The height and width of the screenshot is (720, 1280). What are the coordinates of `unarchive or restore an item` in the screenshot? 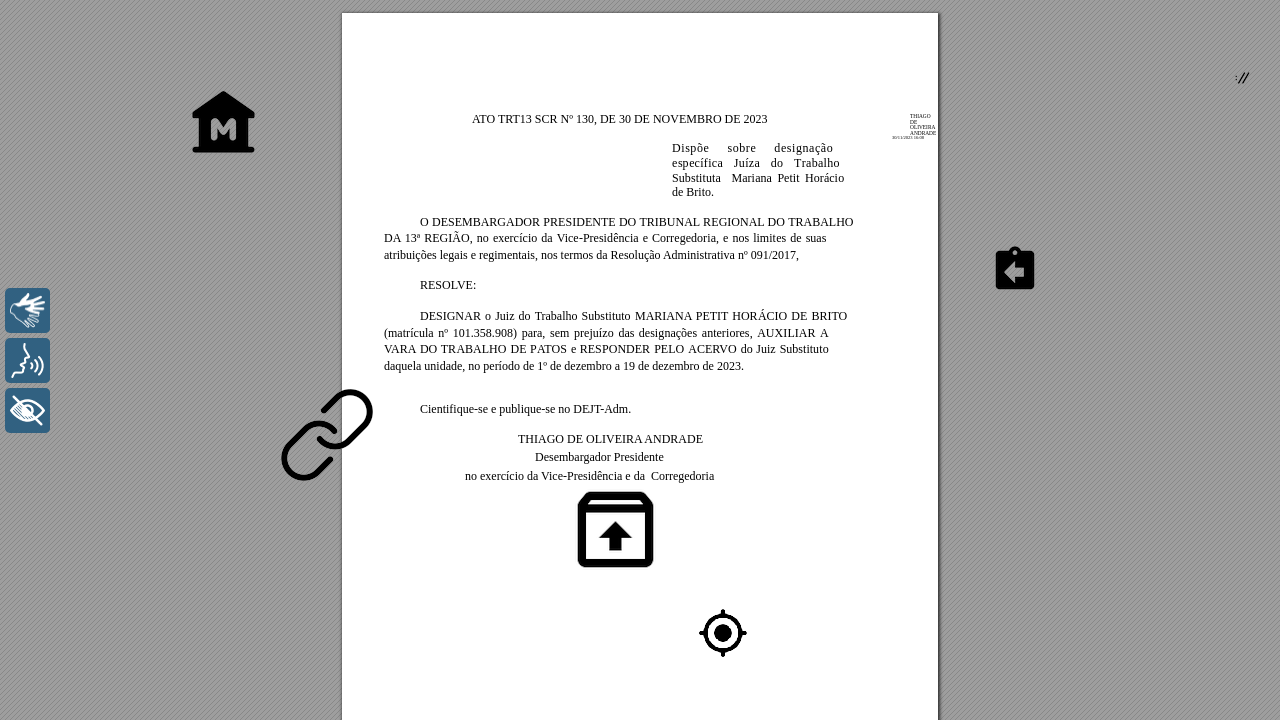 It's located at (615, 529).